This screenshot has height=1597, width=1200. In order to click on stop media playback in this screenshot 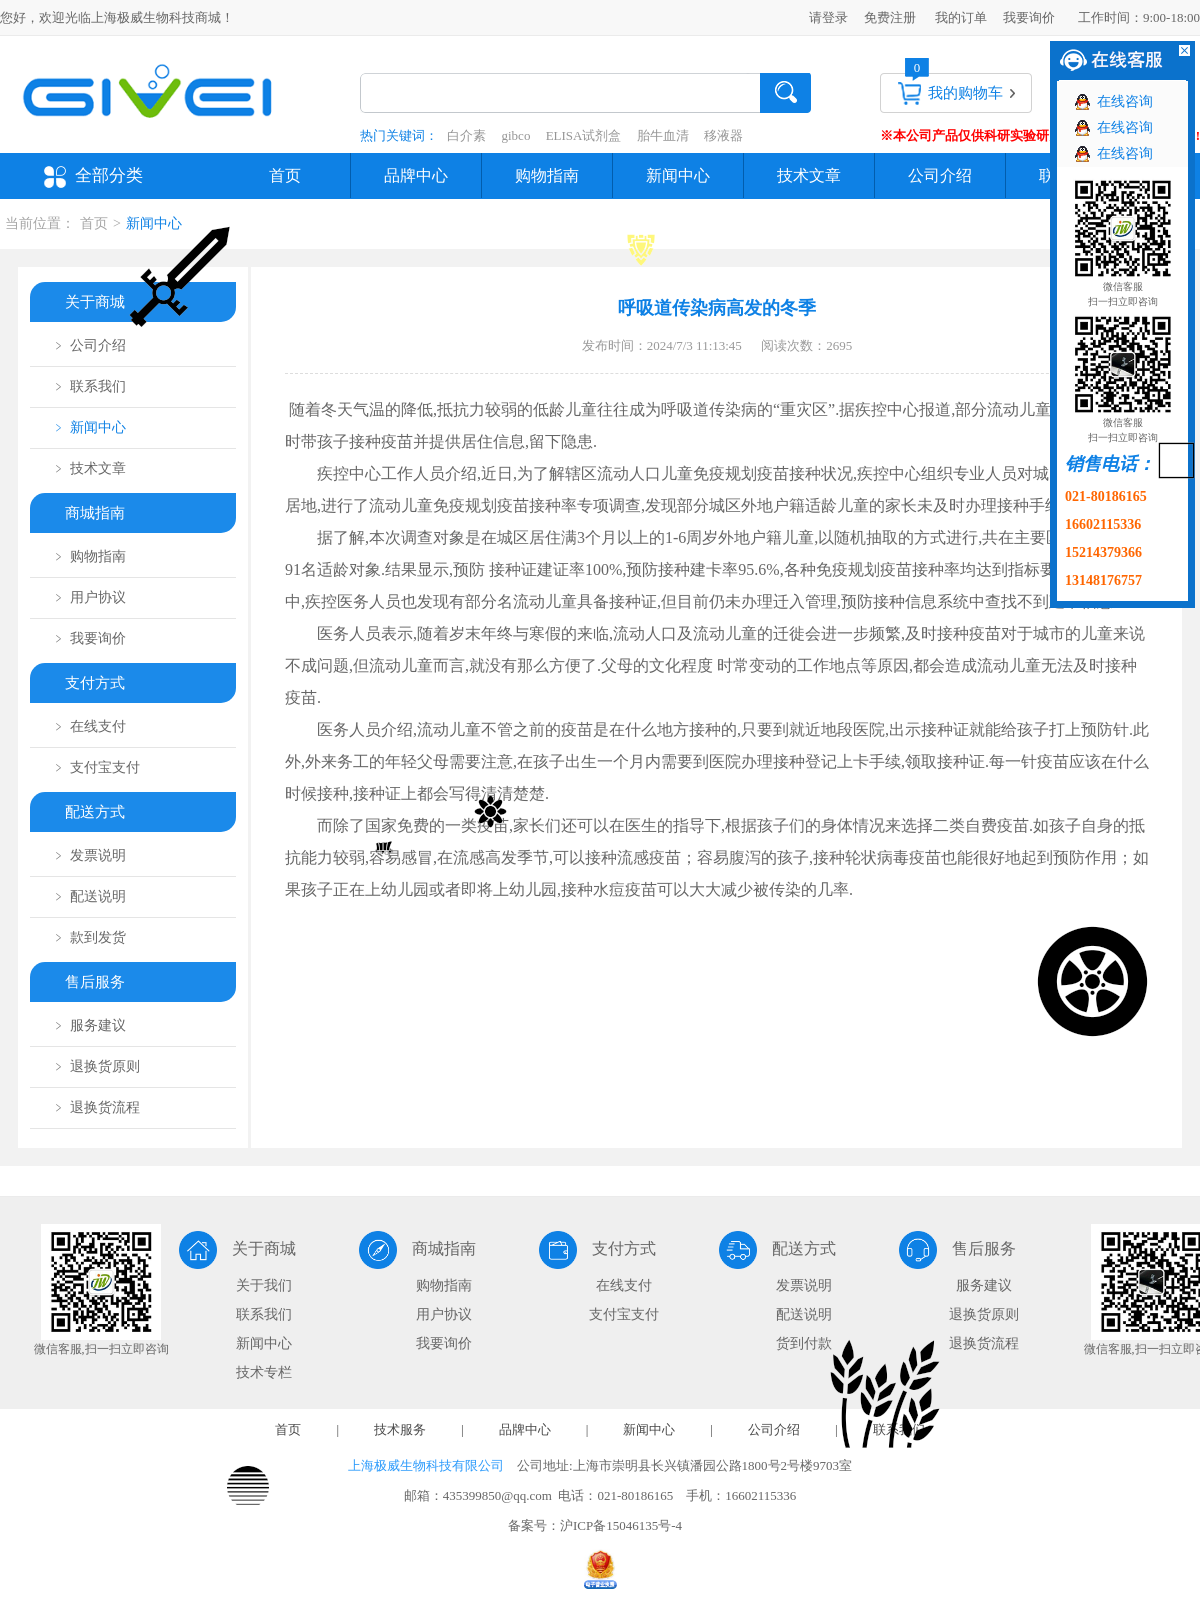, I will do `click(1176, 460)`.